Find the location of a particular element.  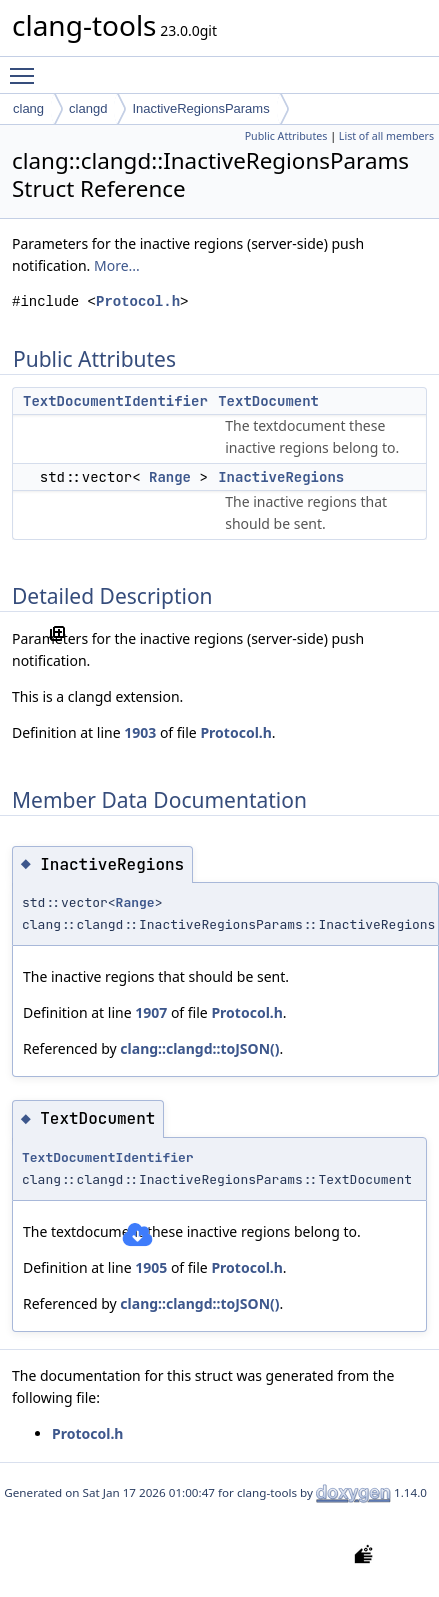

indicates handwashing or hygiene facilities nearby is located at coordinates (364, 1554).